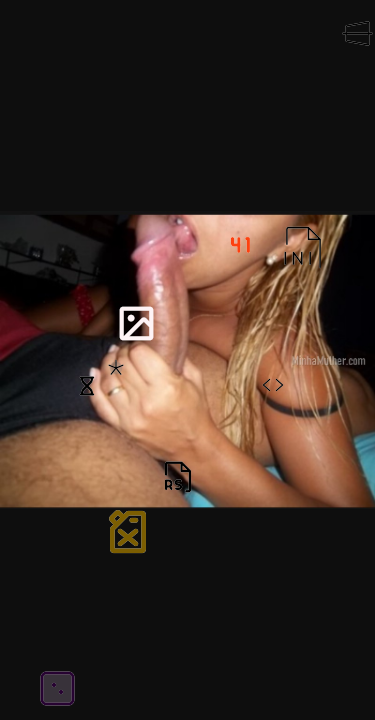  What do you see at coordinates (87, 386) in the screenshot?
I see `indicates loading or processing in progress` at bounding box center [87, 386].